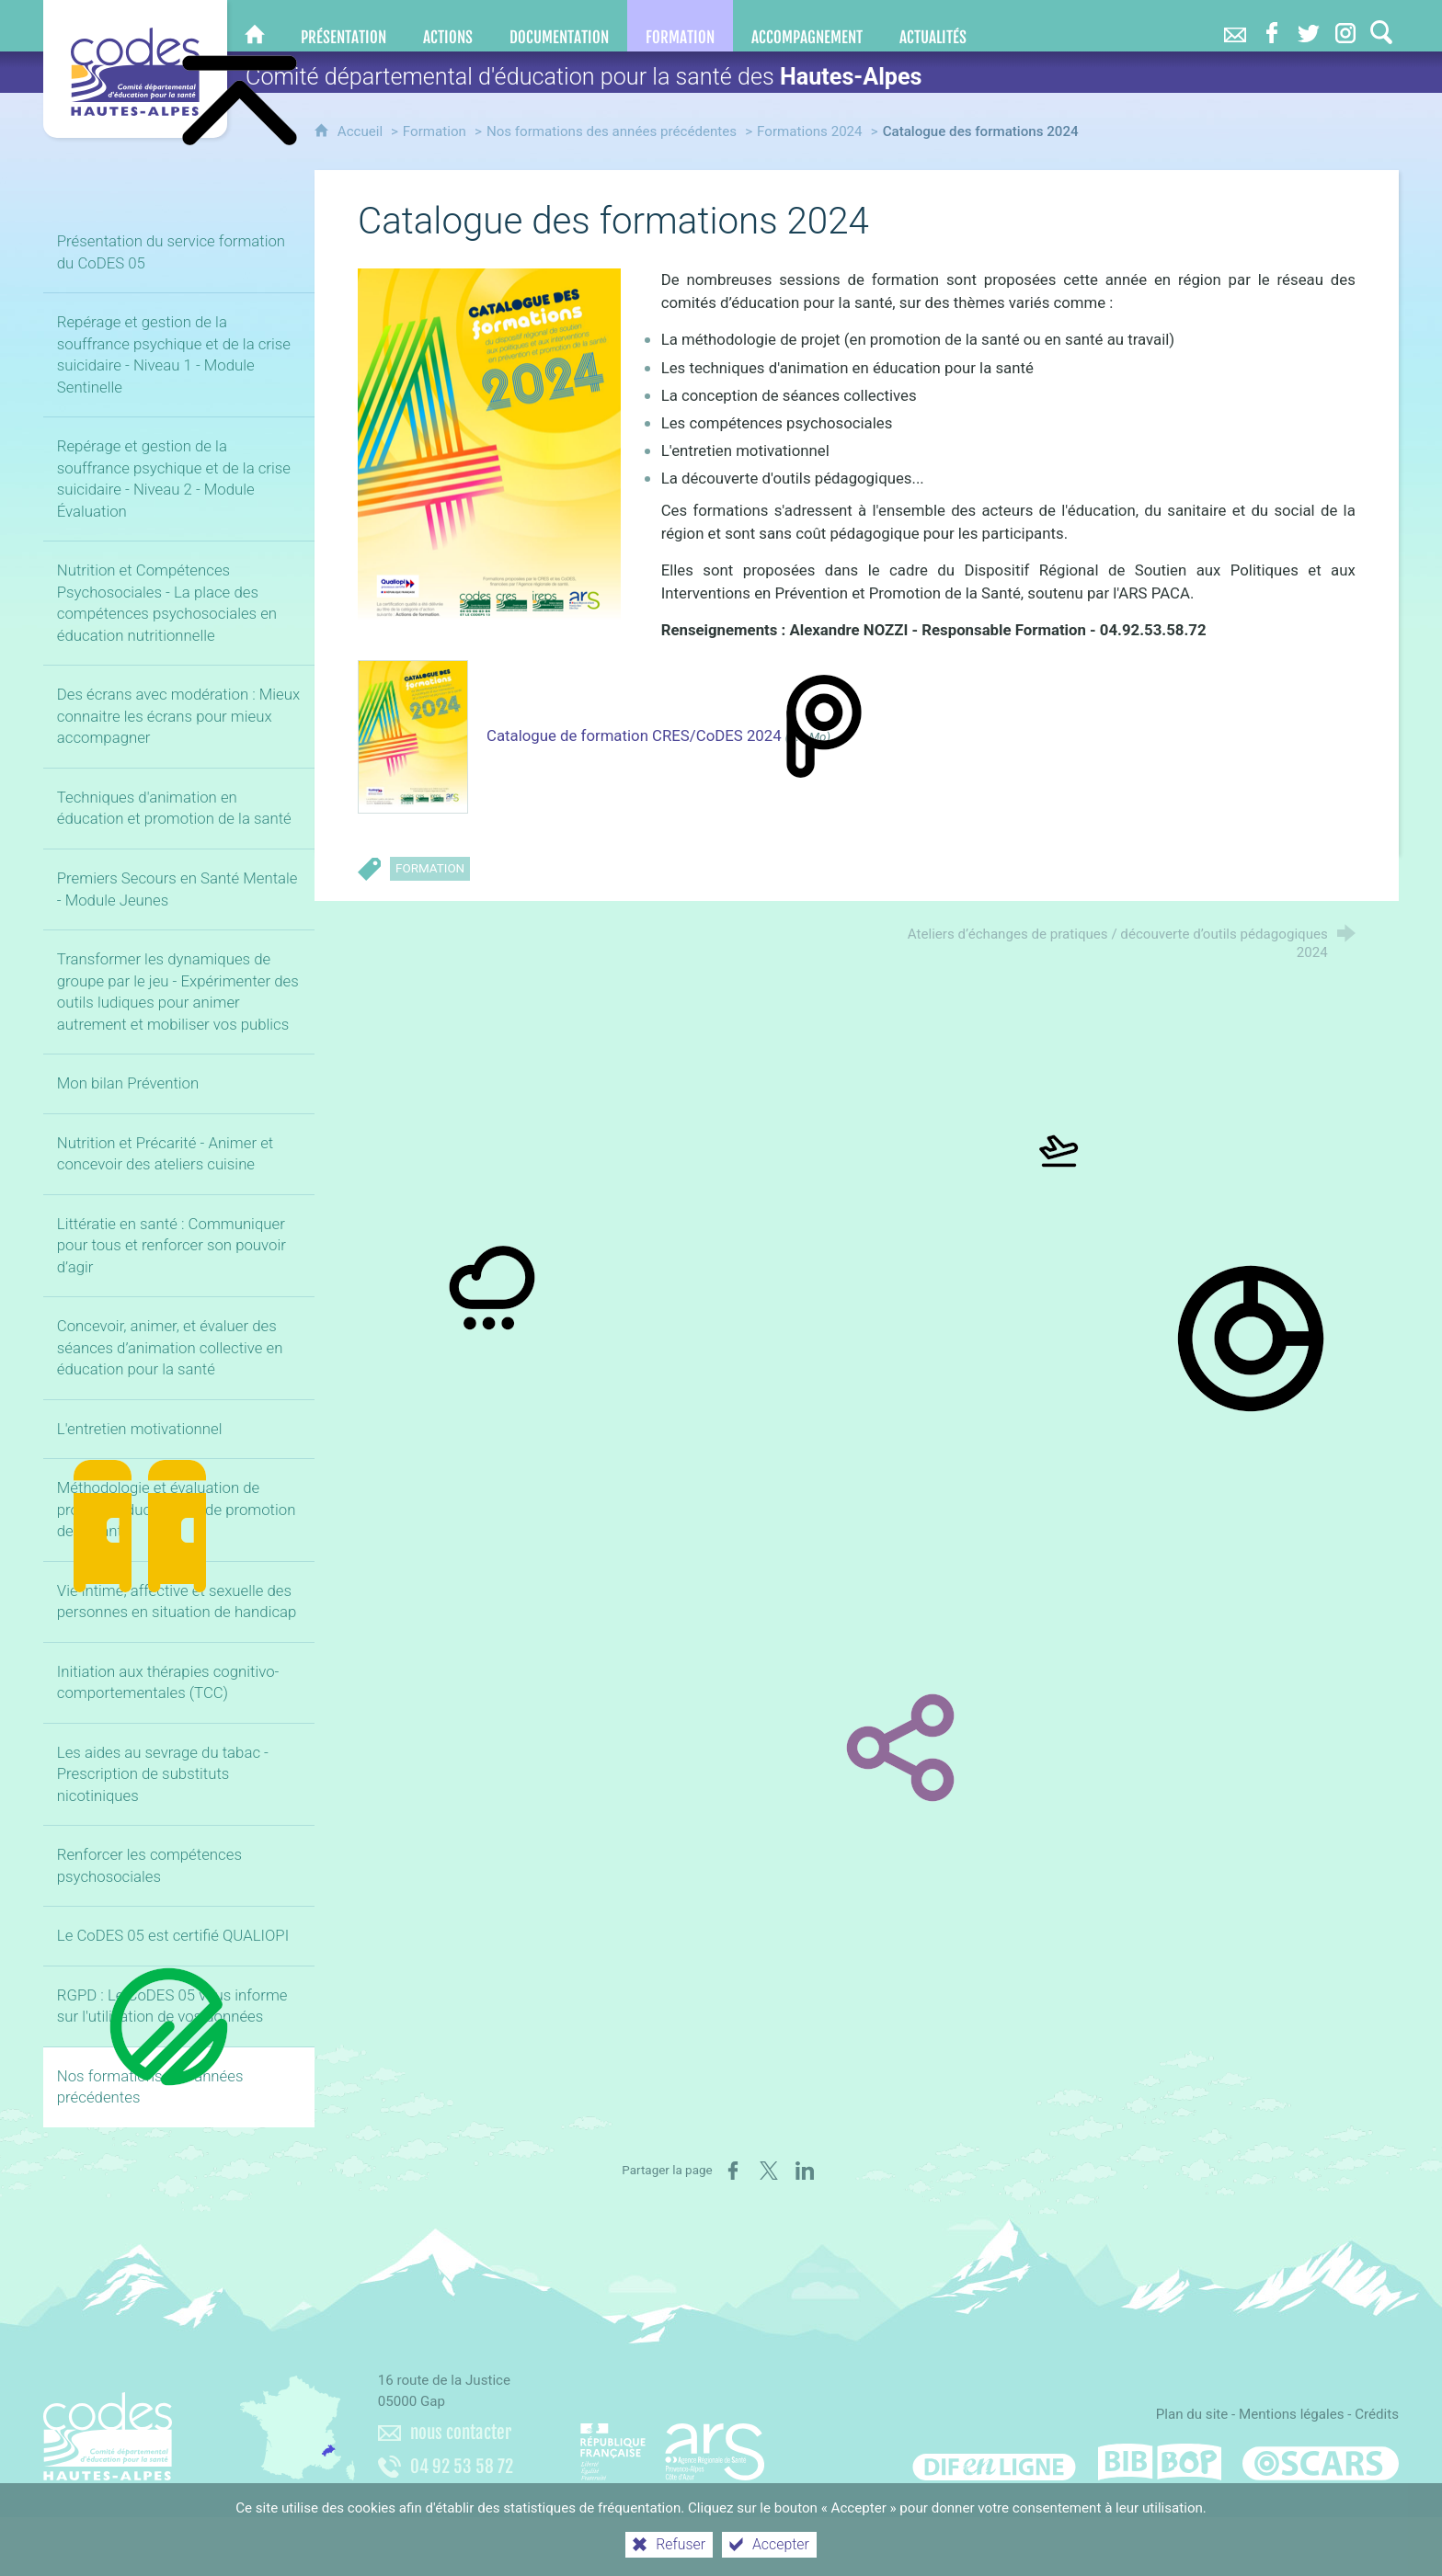  I want to click on locate nearby portable restrooms, so click(140, 1526).